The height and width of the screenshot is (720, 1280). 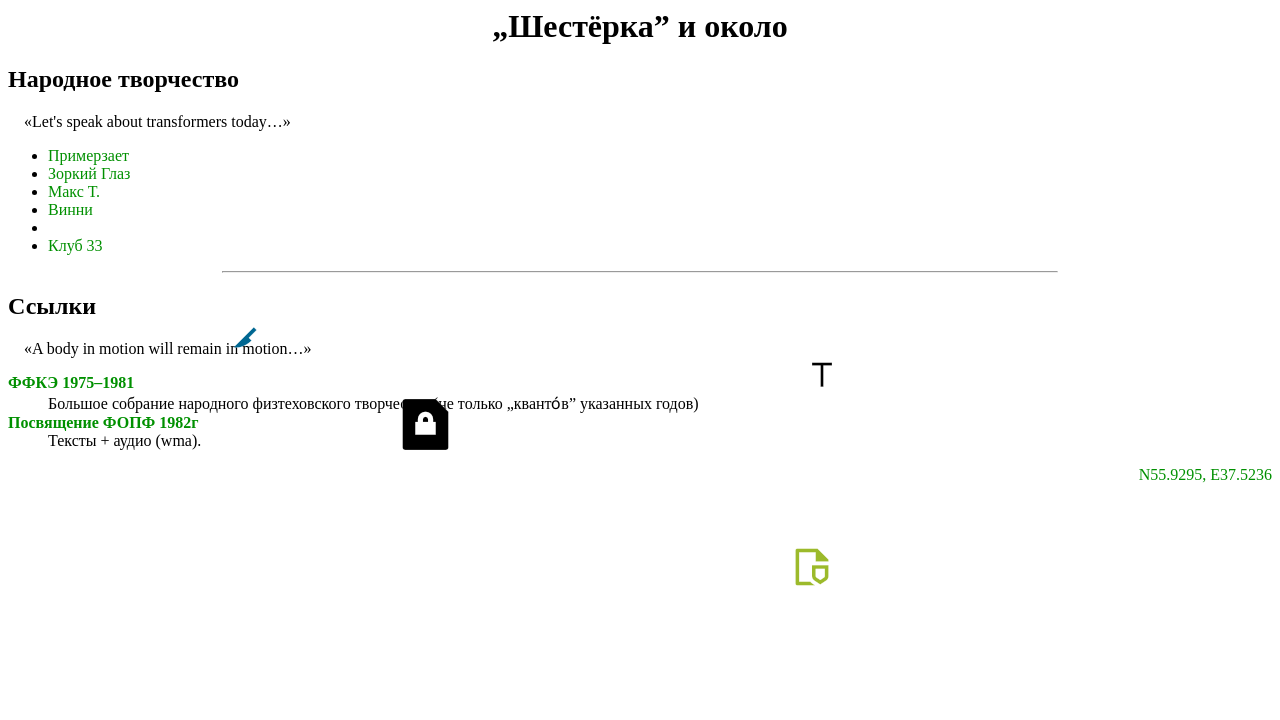 I want to click on insert or edit text, so click(x=822, y=374).